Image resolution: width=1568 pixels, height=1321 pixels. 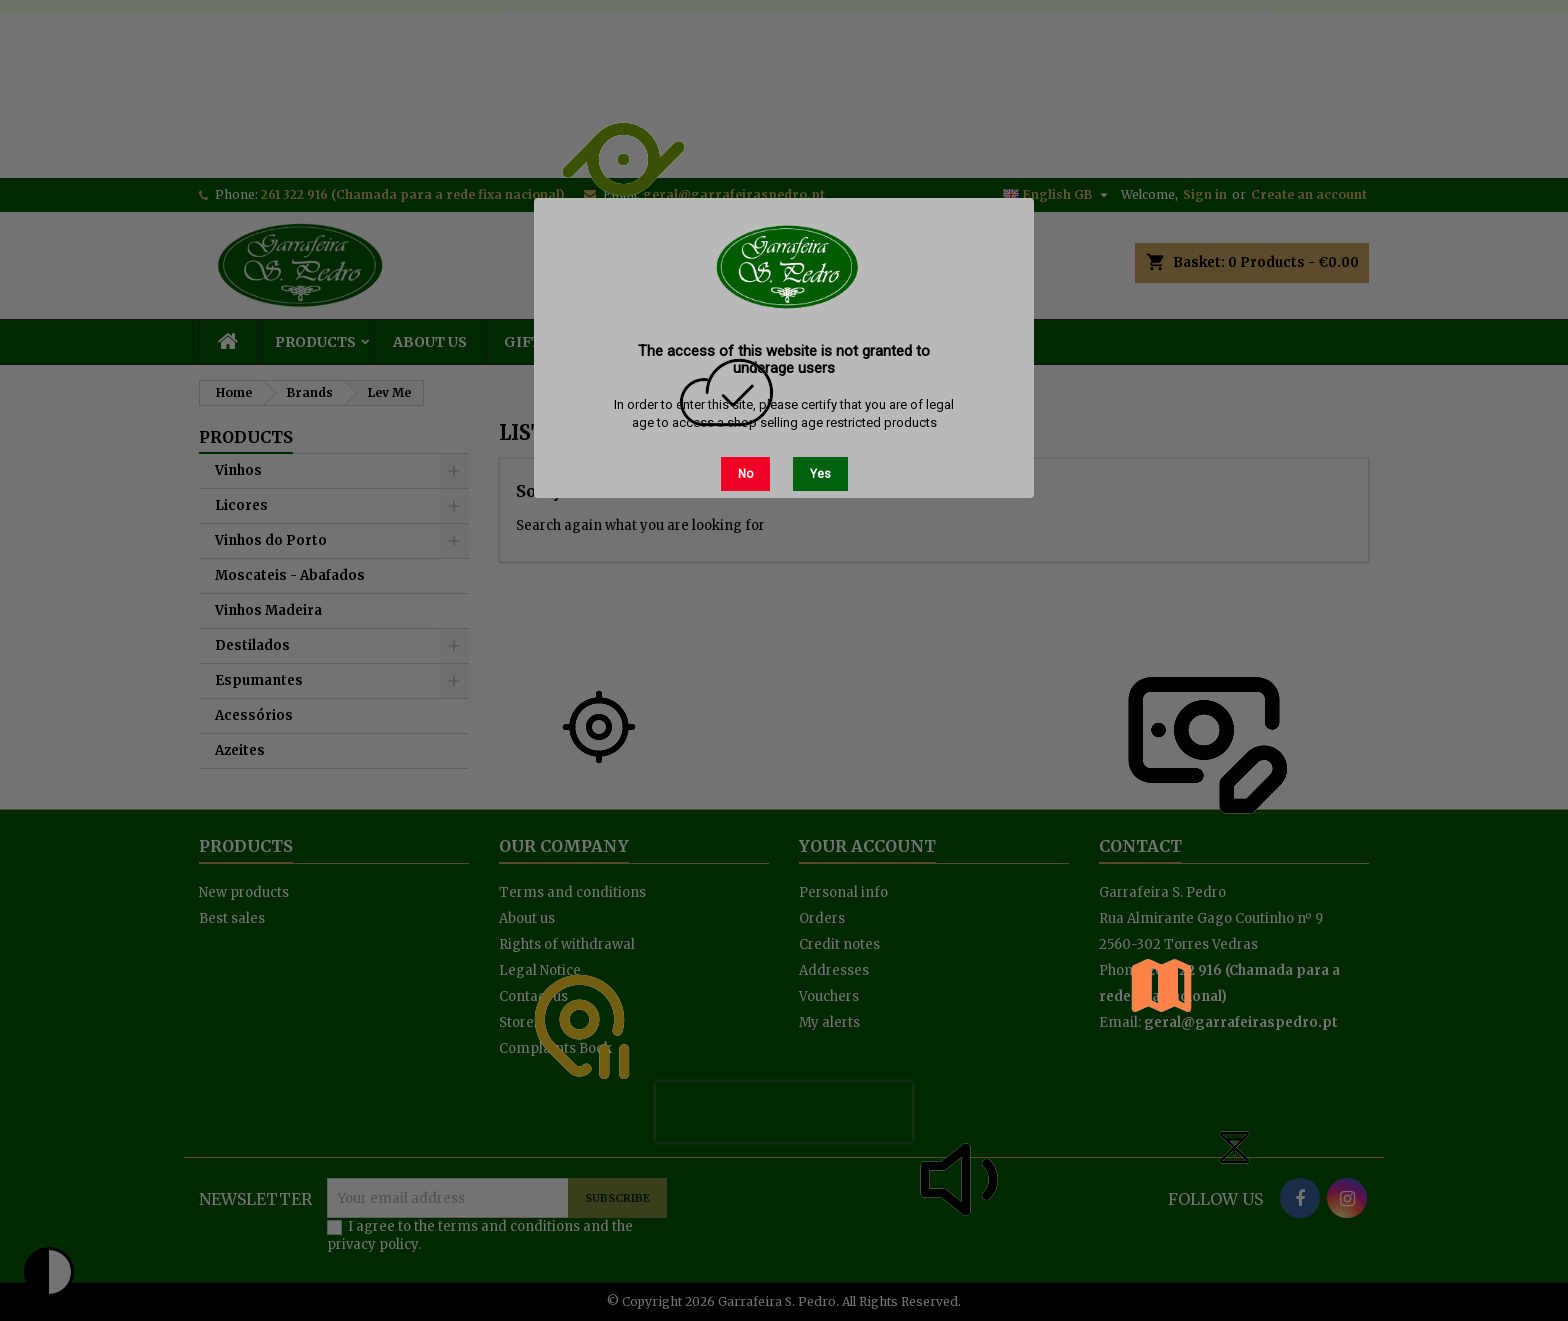 What do you see at coordinates (726, 392) in the screenshot?
I see `file successfully uploaded to cloud storage` at bounding box center [726, 392].